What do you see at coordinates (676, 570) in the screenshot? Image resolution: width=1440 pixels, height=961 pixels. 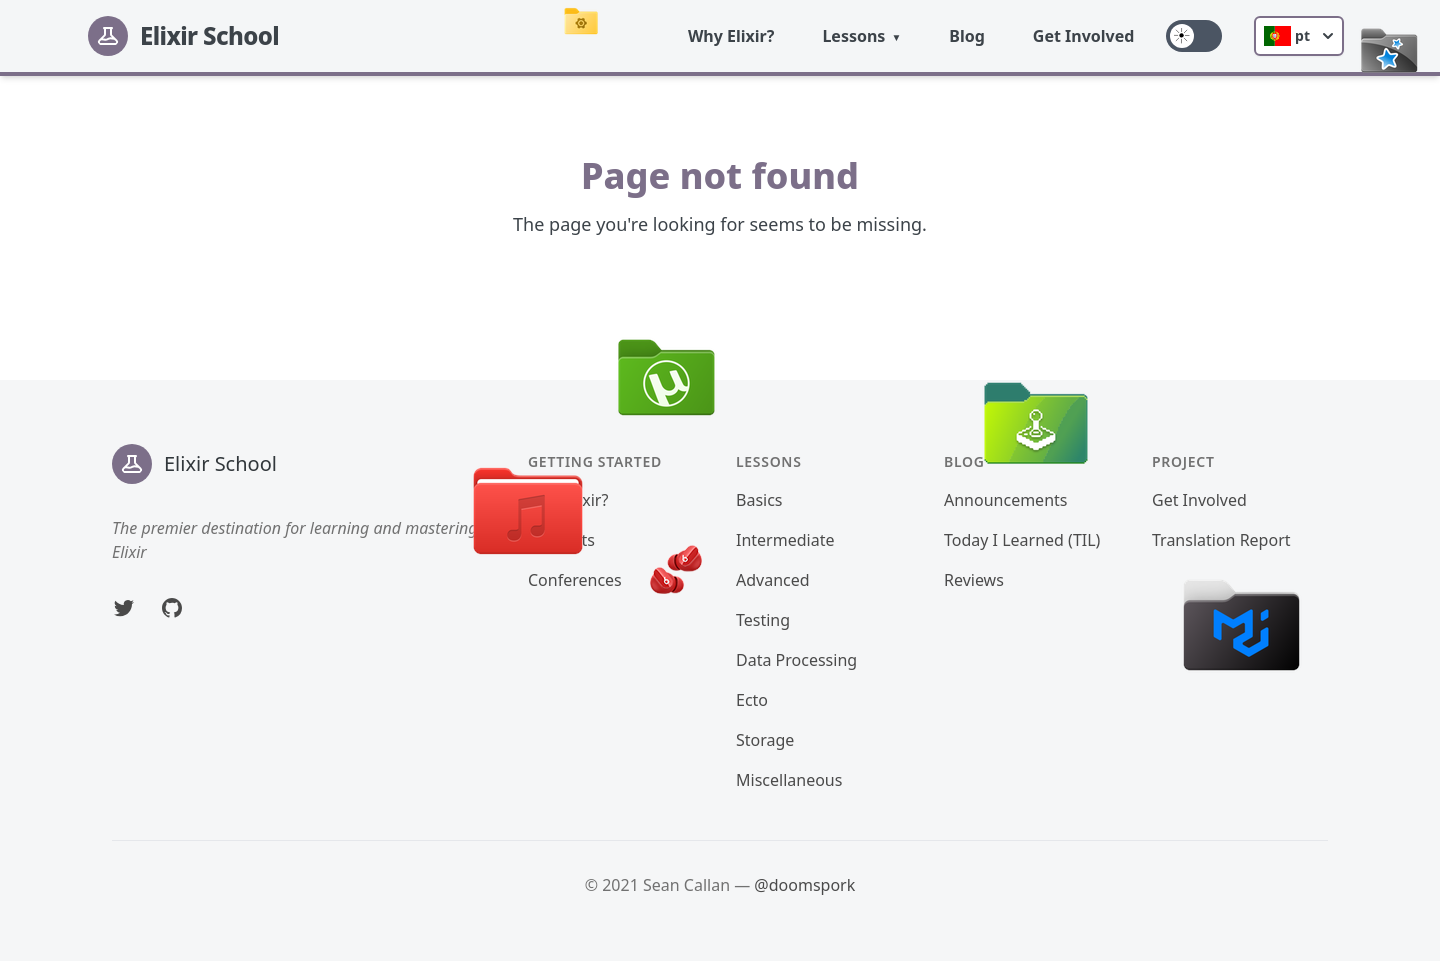 I see `beats earbuds bluetooth device icon` at bounding box center [676, 570].